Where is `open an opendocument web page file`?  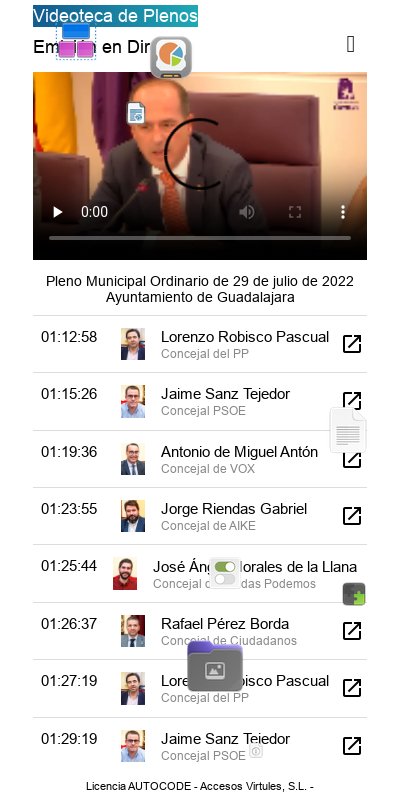 open an opendocument web page file is located at coordinates (136, 113).